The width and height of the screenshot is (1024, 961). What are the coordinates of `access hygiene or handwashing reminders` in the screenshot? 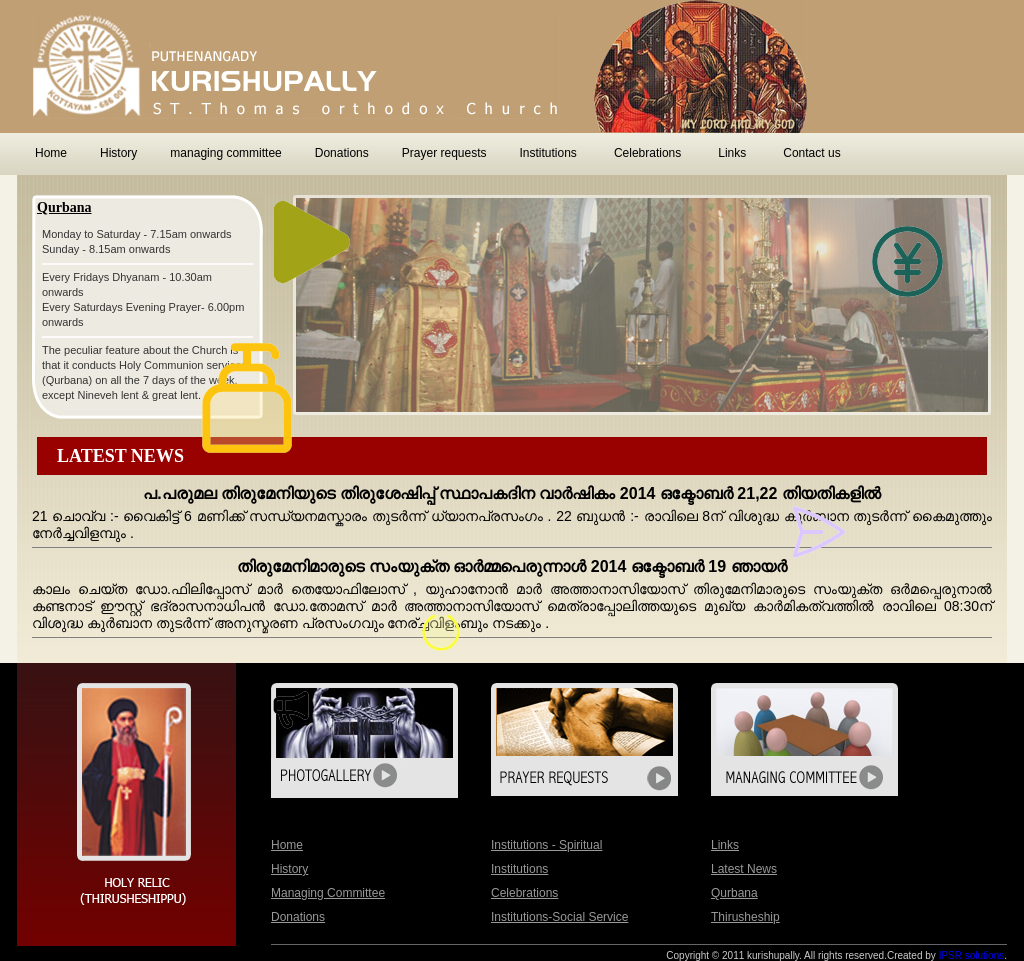 It's located at (247, 400).